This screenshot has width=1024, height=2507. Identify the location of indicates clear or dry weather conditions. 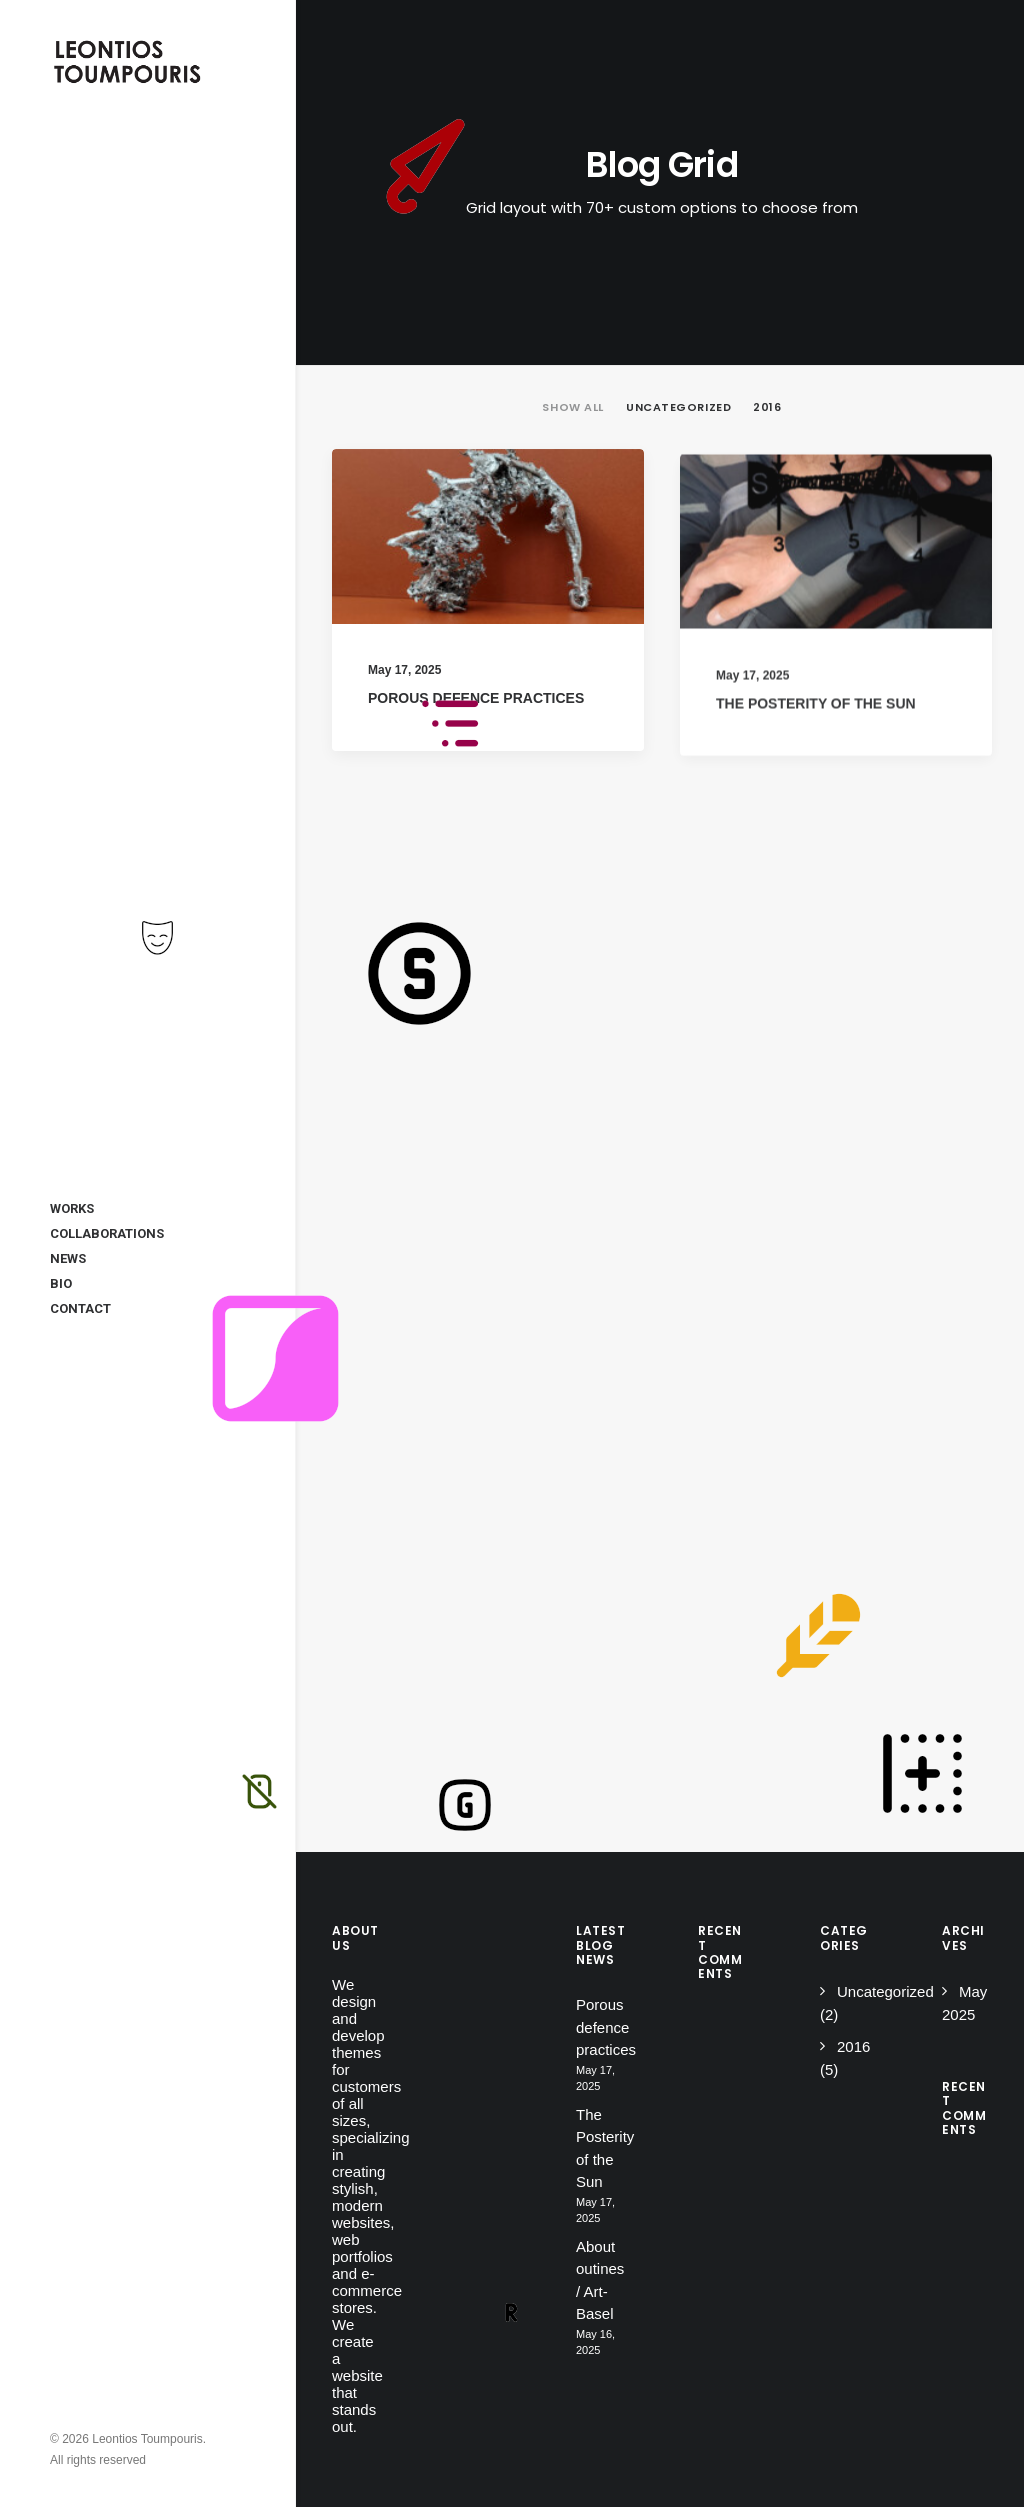
(425, 163).